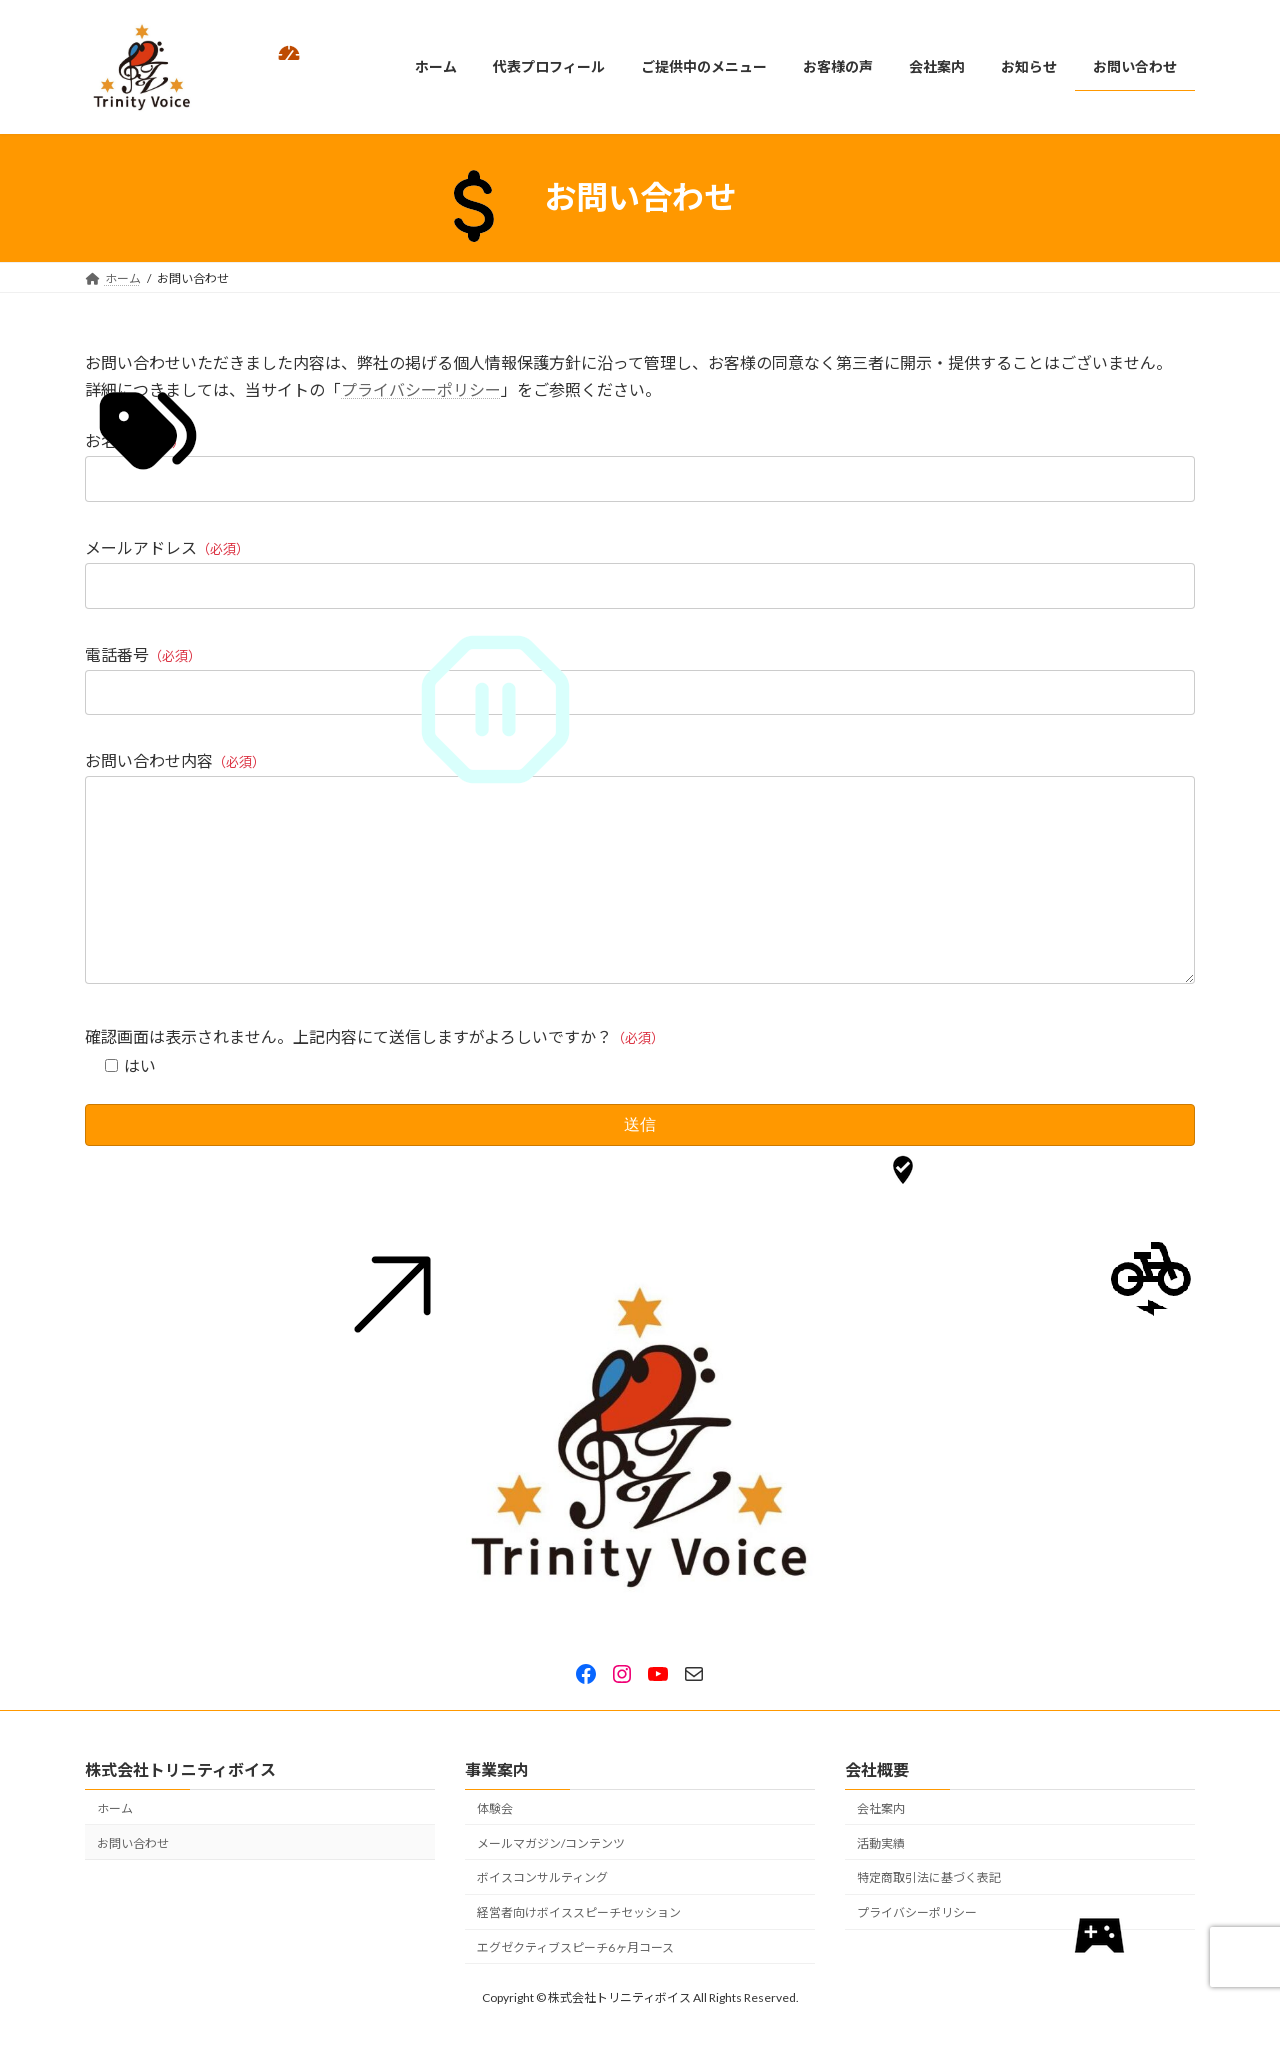 This screenshot has height=2072, width=1280. Describe the element at coordinates (148, 426) in the screenshot. I see `manage tags or labels` at that location.